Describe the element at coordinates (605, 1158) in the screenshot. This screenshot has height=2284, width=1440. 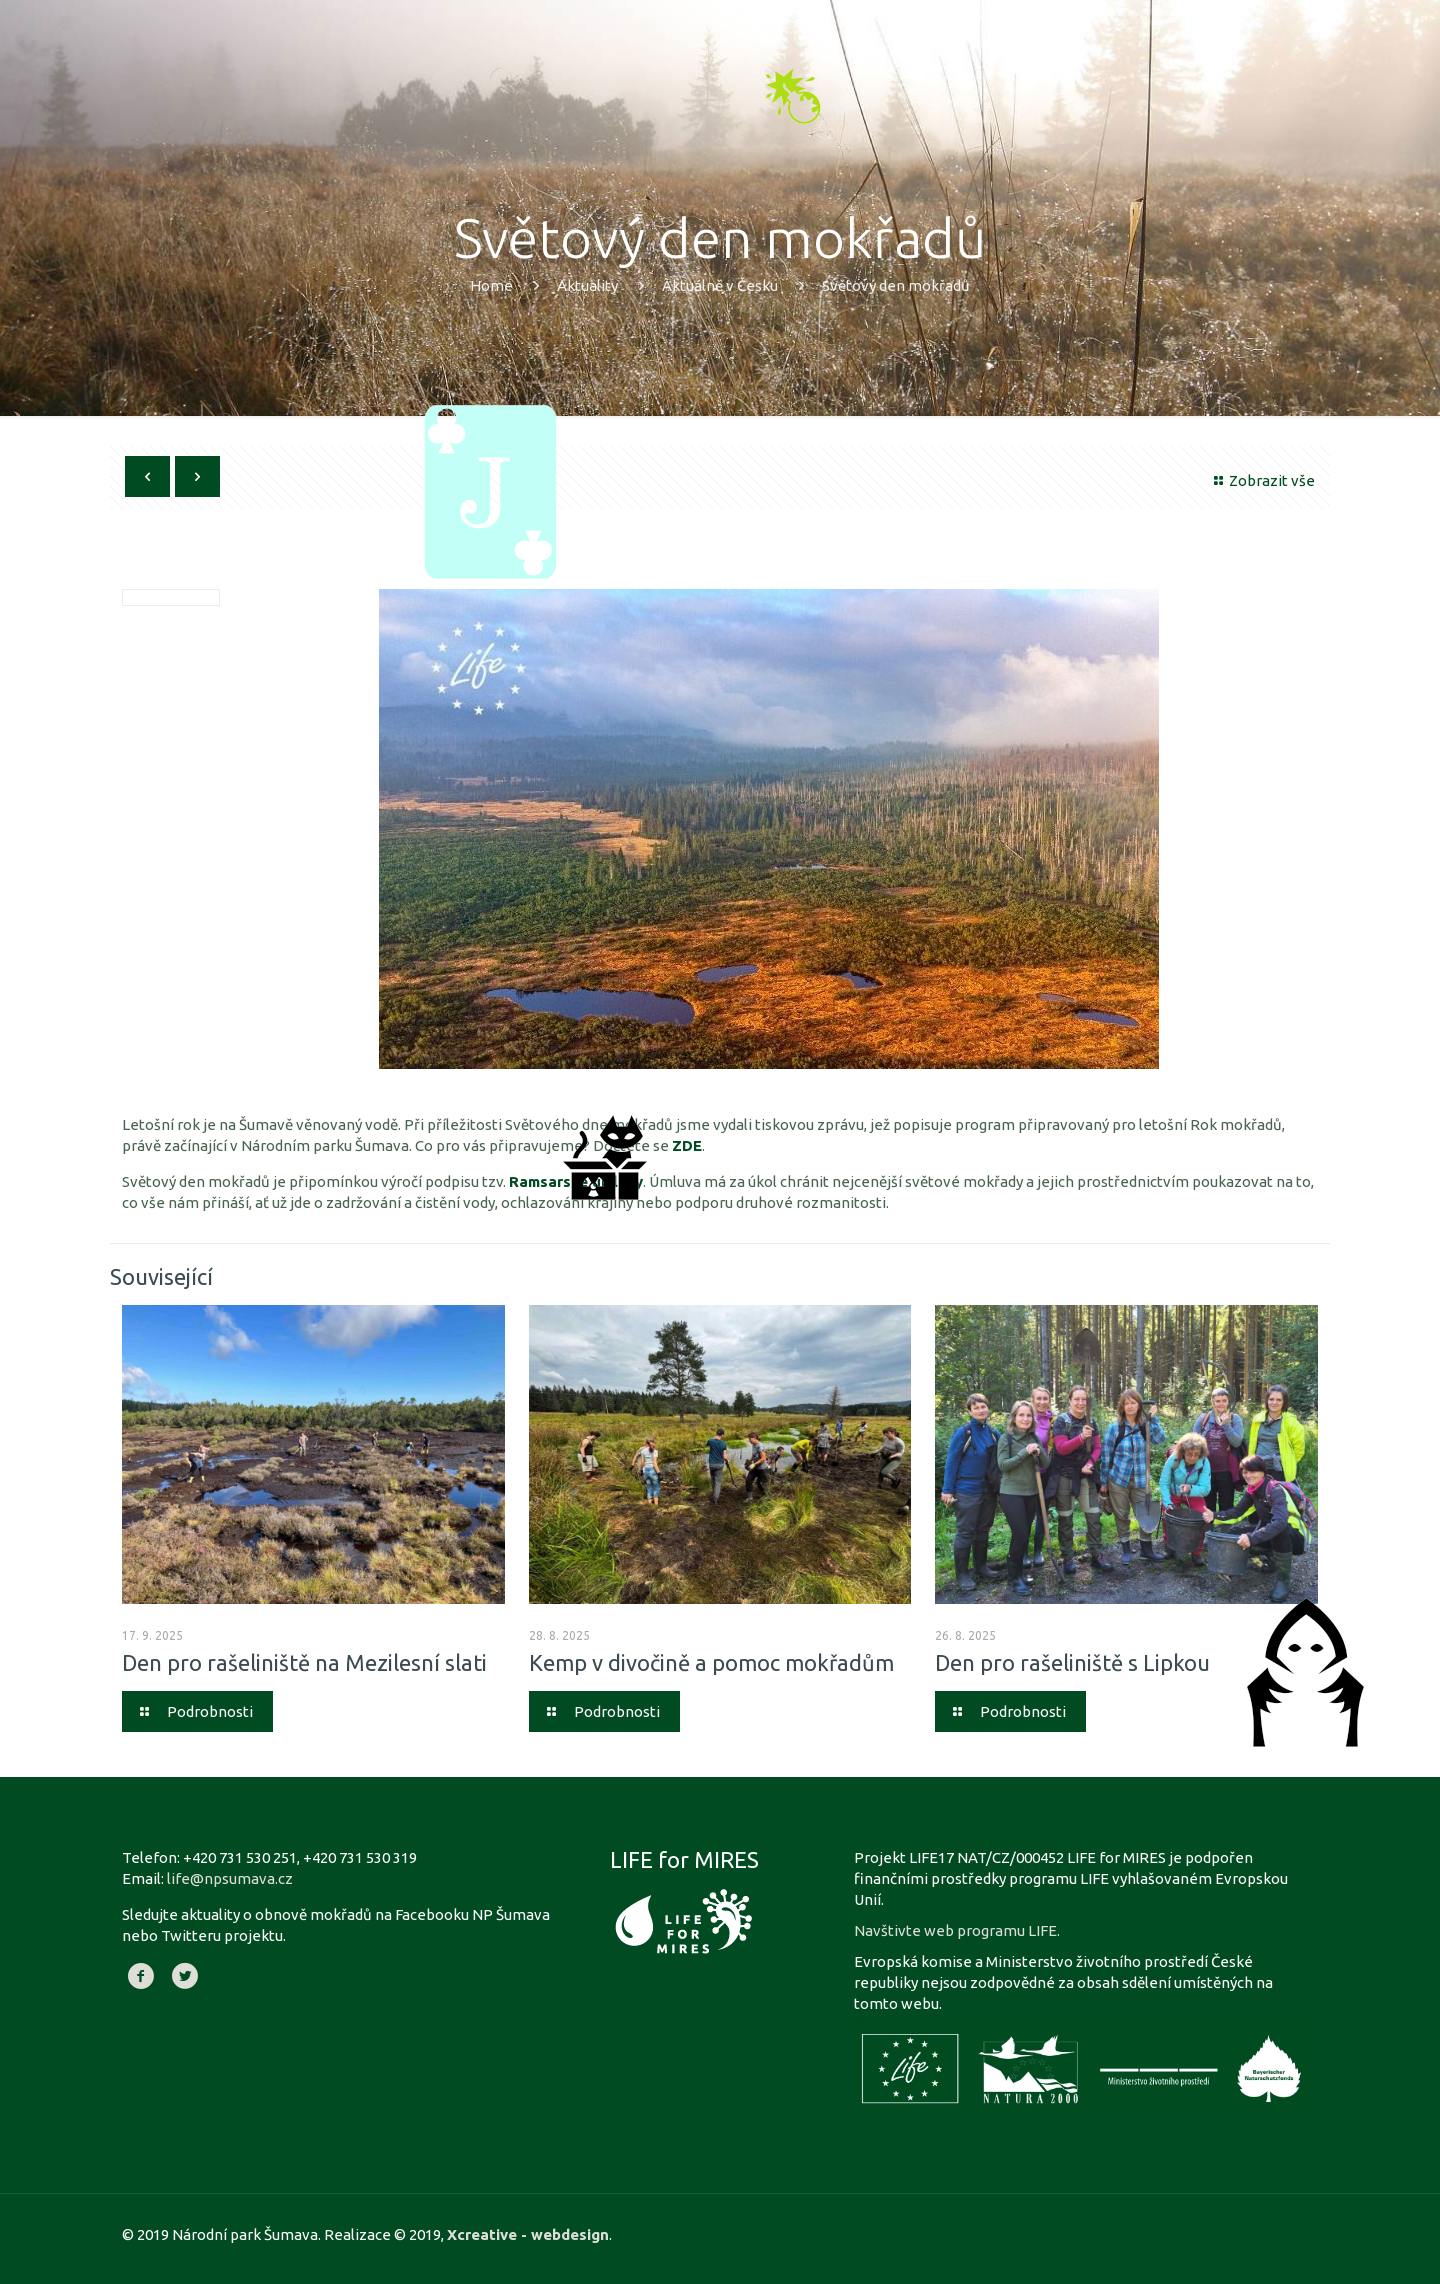
I see `indicates a quantum state where the outcome is alive/positive` at that location.